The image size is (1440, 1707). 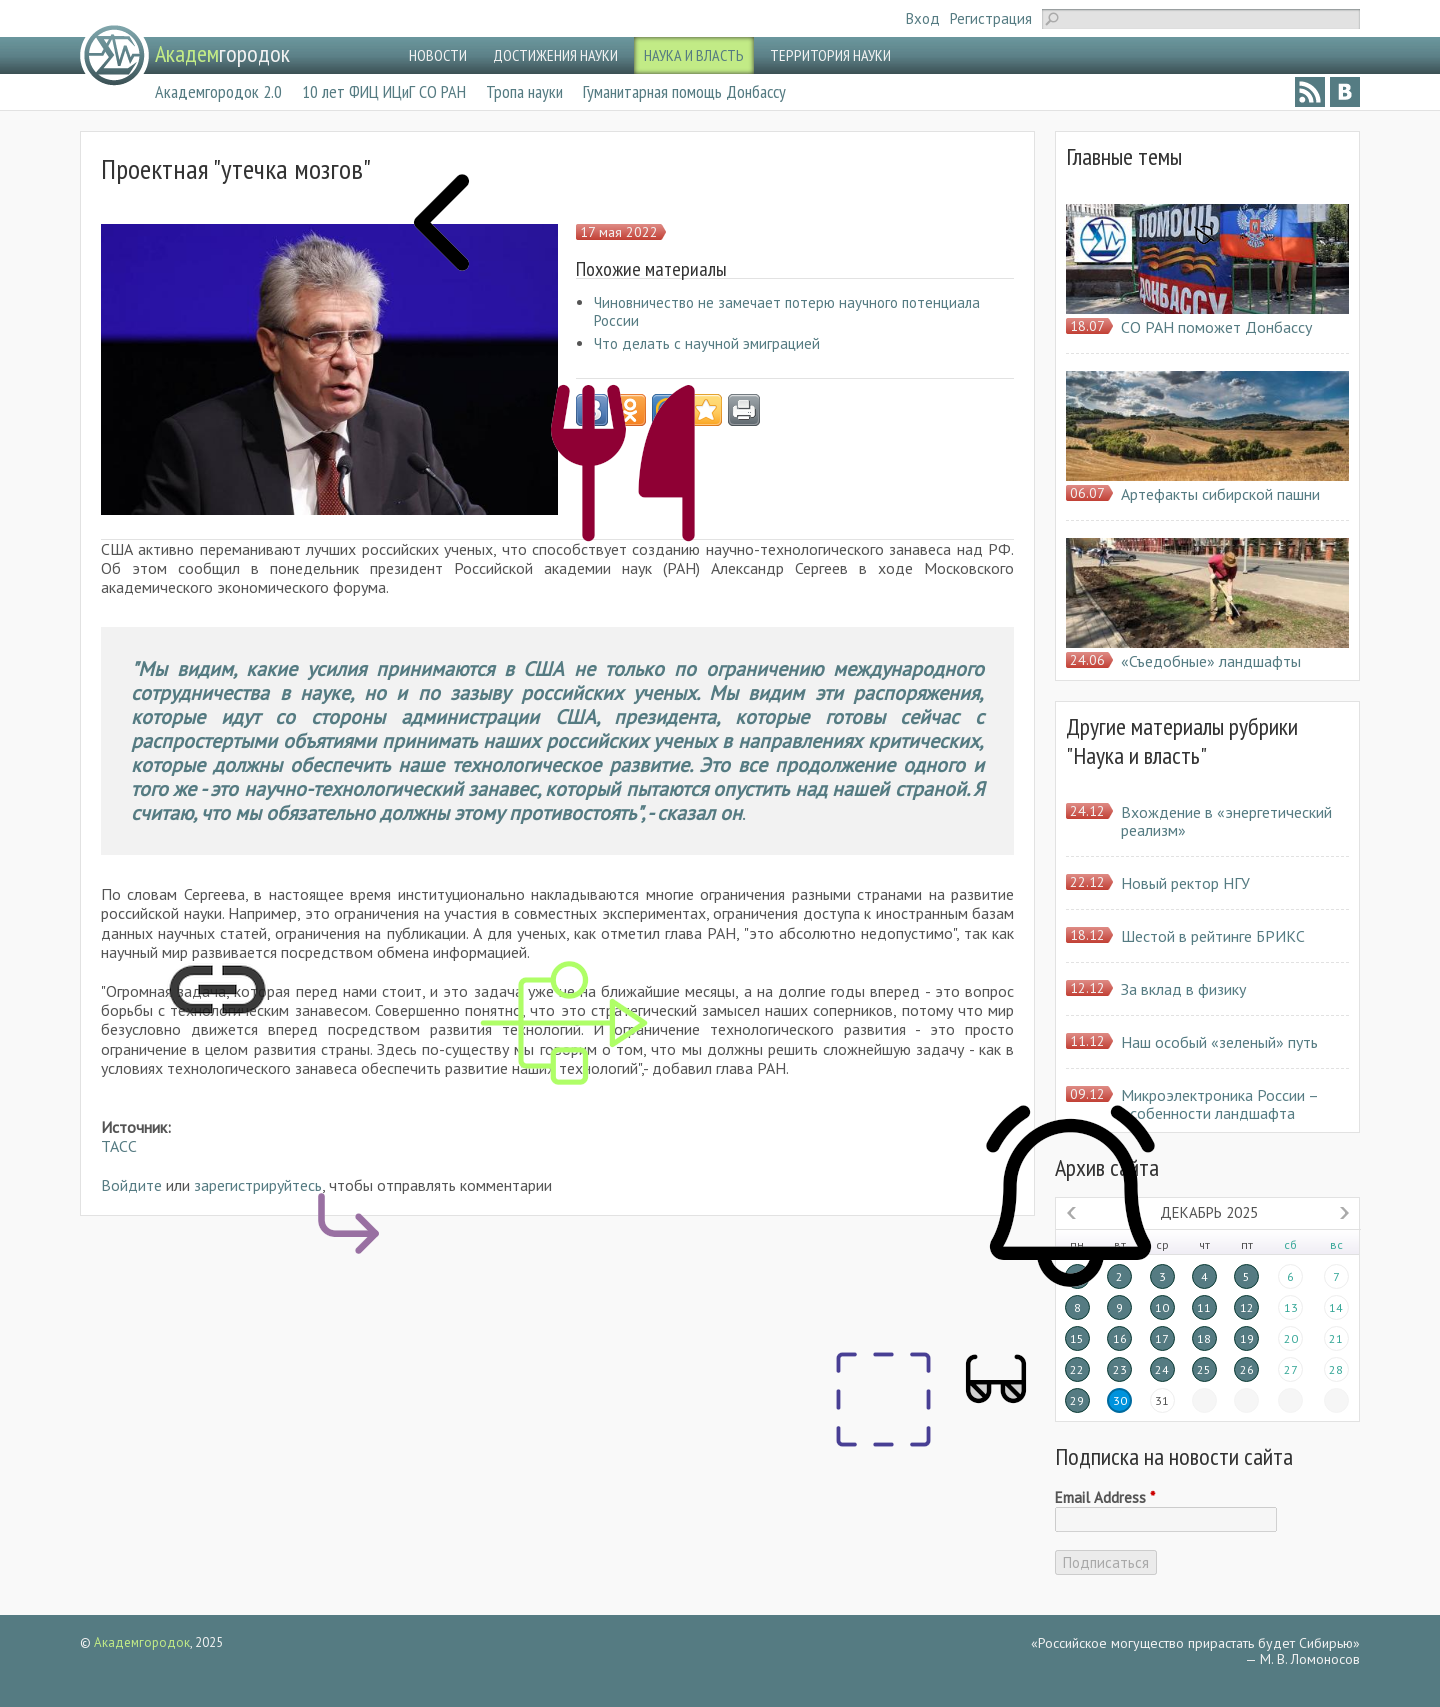 I want to click on security or protection is disabled, so click(x=1204, y=235).